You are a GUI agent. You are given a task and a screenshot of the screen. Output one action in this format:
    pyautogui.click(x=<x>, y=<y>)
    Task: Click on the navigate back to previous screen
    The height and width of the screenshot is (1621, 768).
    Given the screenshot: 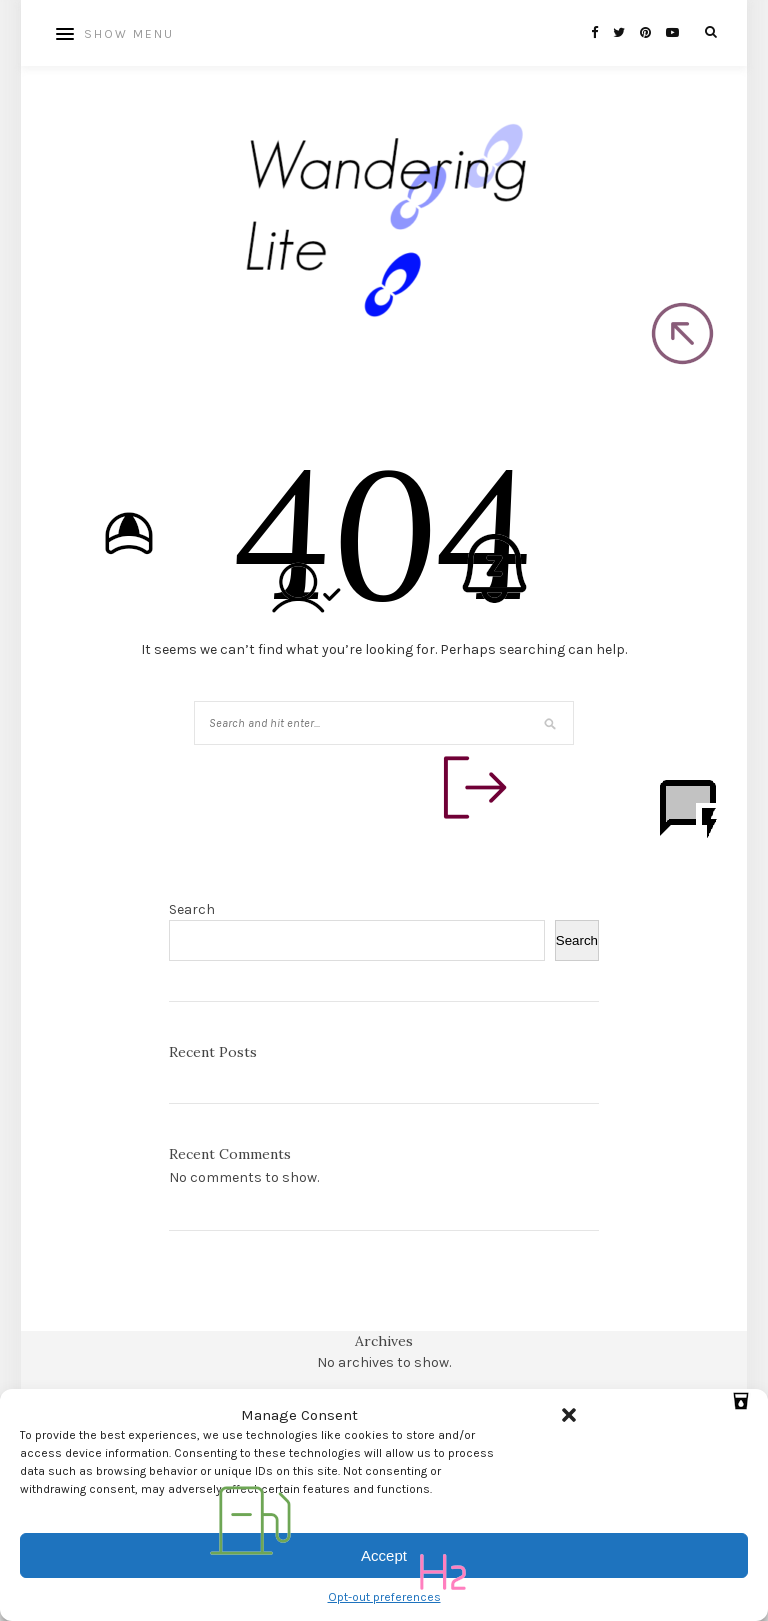 What is the action you would take?
    pyautogui.click(x=682, y=333)
    